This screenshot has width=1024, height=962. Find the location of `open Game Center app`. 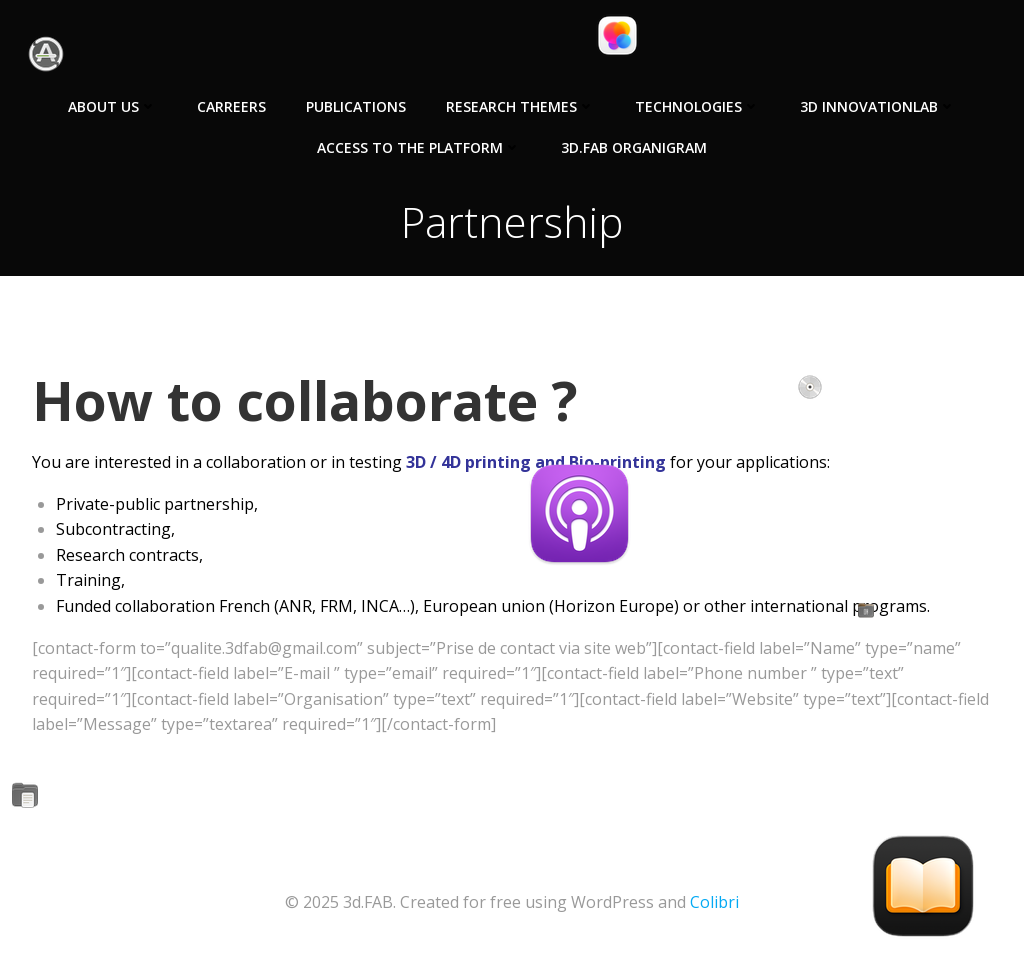

open Game Center app is located at coordinates (617, 35).